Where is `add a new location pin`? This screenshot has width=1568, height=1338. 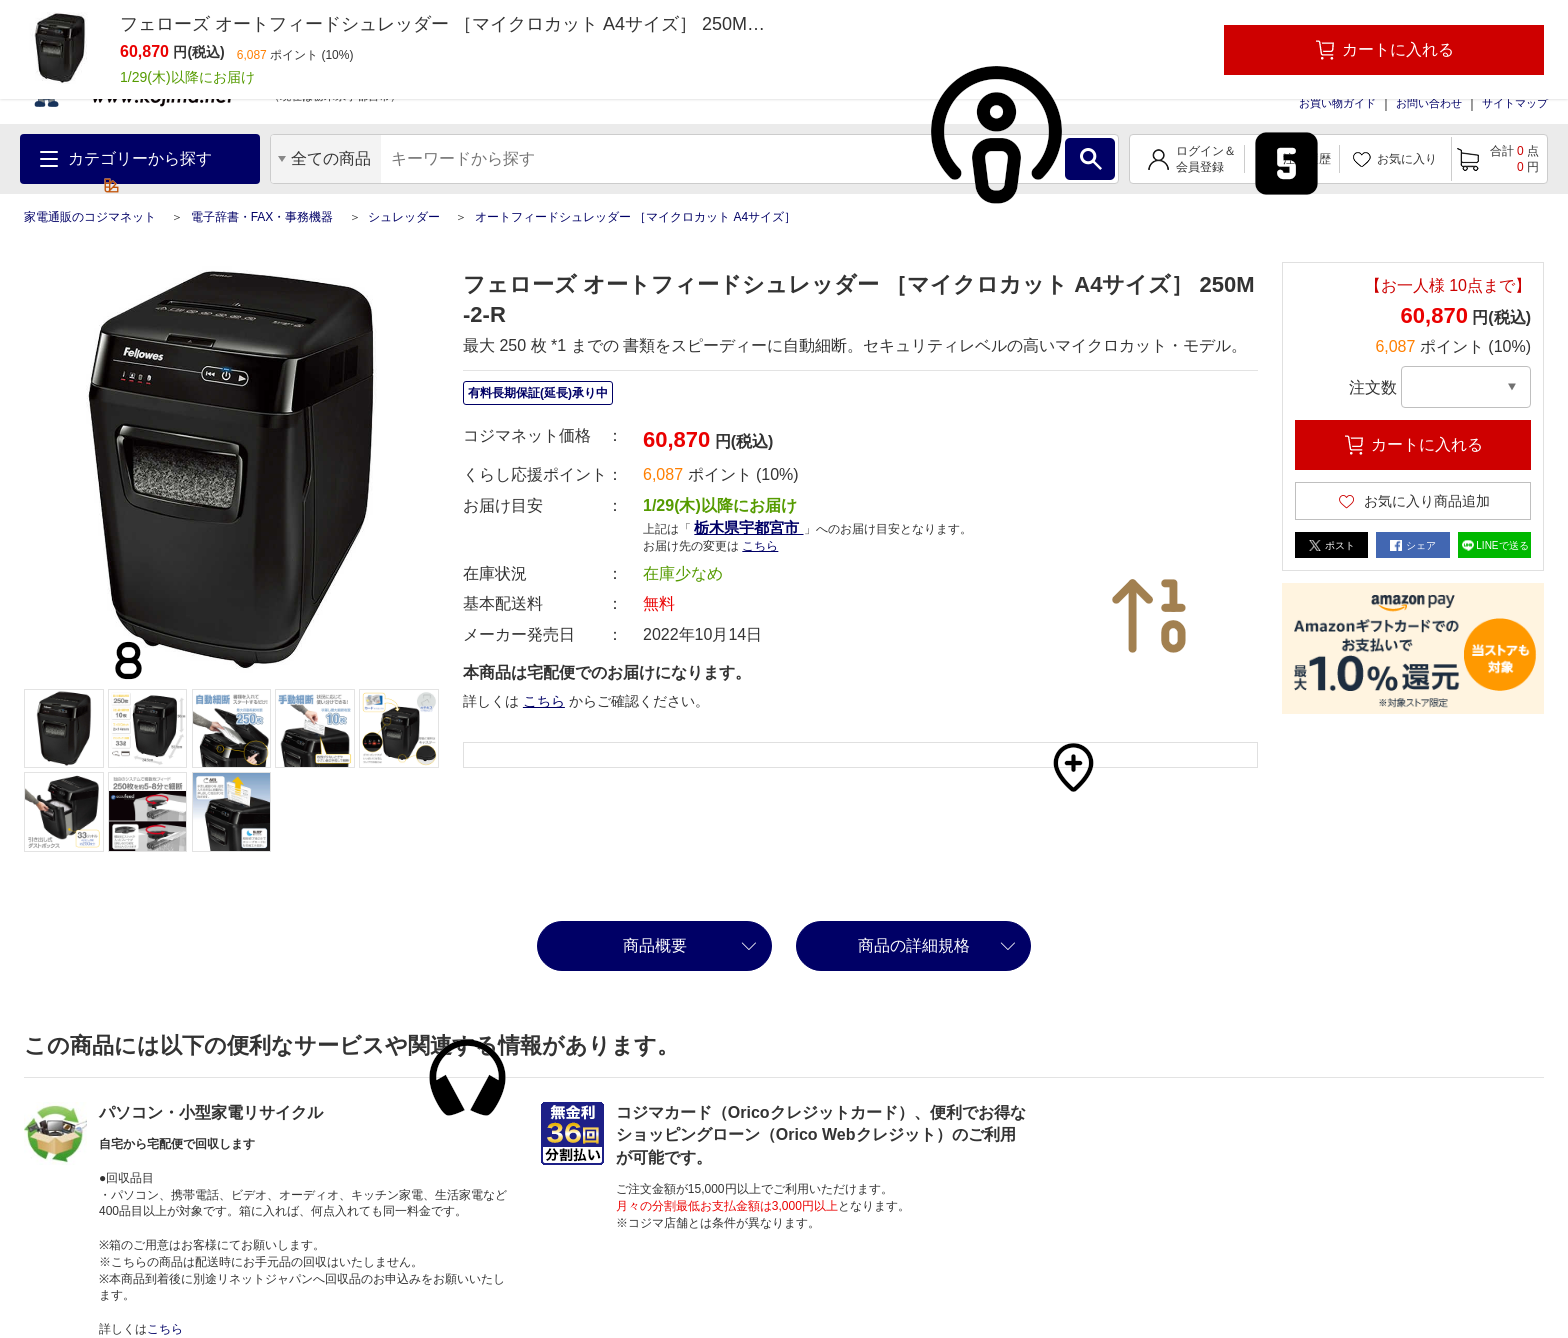
add a new location pin is located at coordinates (1073, 767).